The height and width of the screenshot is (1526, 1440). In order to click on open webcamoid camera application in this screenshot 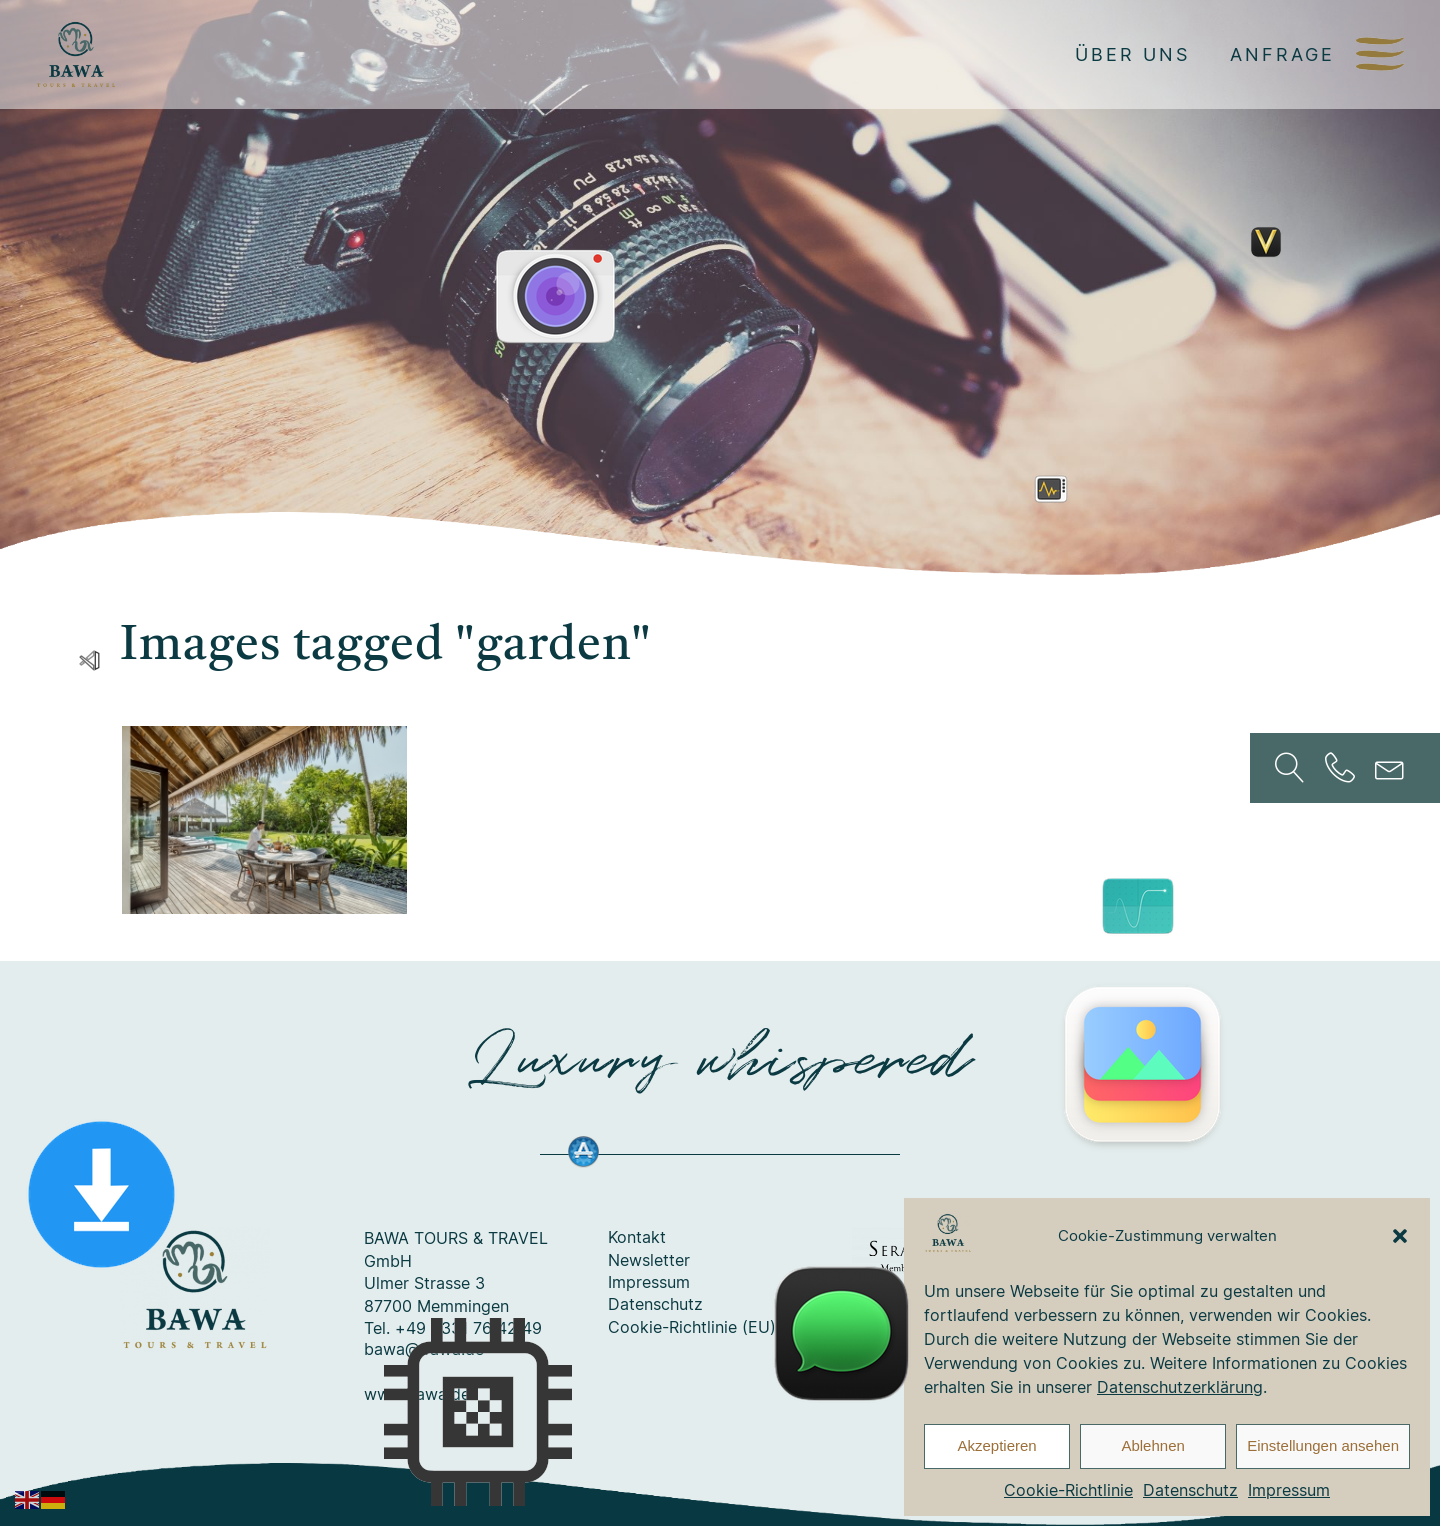, I will do `click(555, 296)`.